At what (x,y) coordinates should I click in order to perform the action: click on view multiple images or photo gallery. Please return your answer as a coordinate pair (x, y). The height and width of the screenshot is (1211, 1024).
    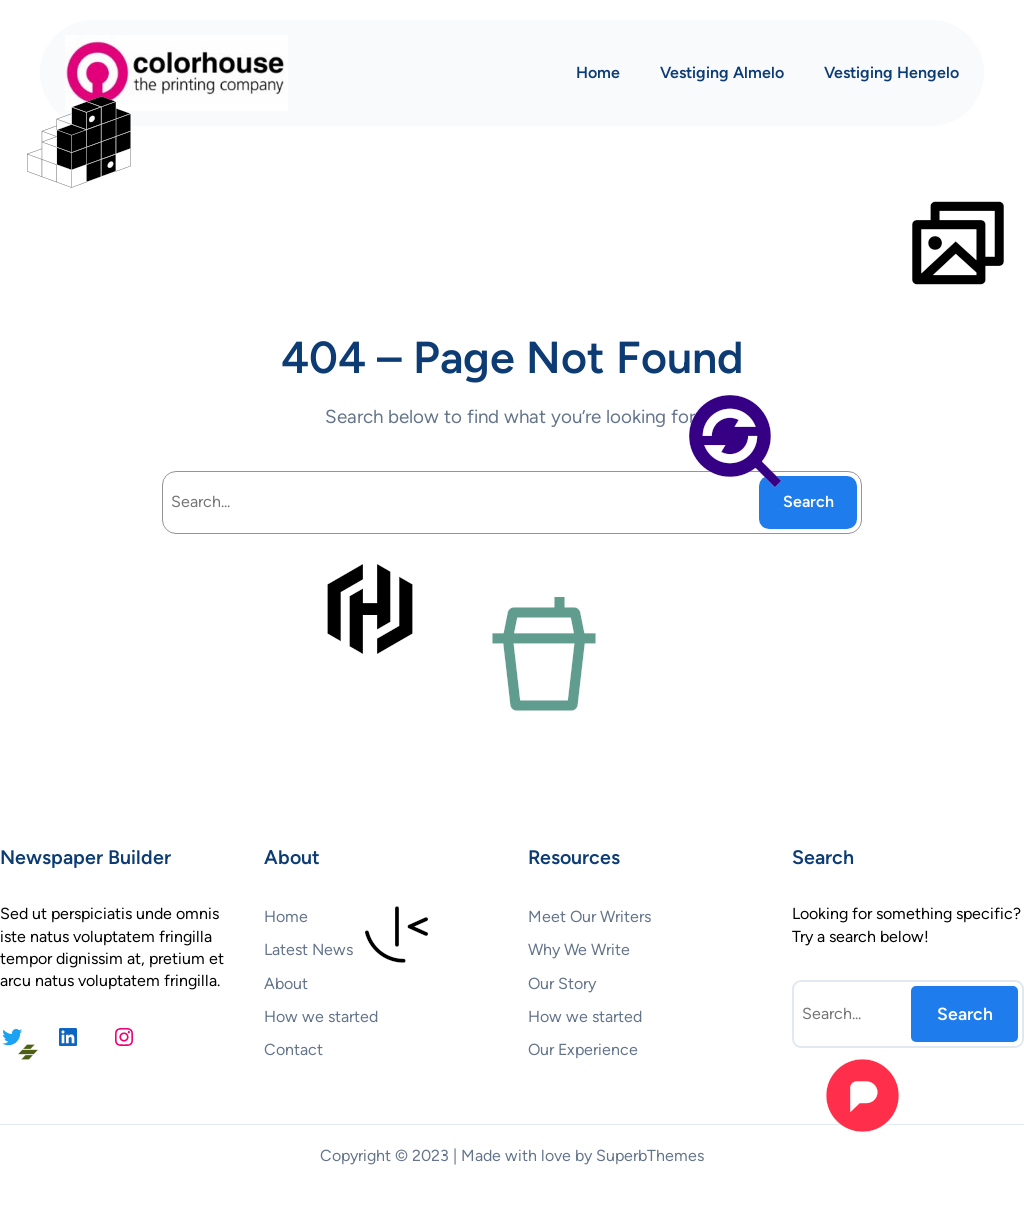
    Looking at the image, I should click on (958, 243).